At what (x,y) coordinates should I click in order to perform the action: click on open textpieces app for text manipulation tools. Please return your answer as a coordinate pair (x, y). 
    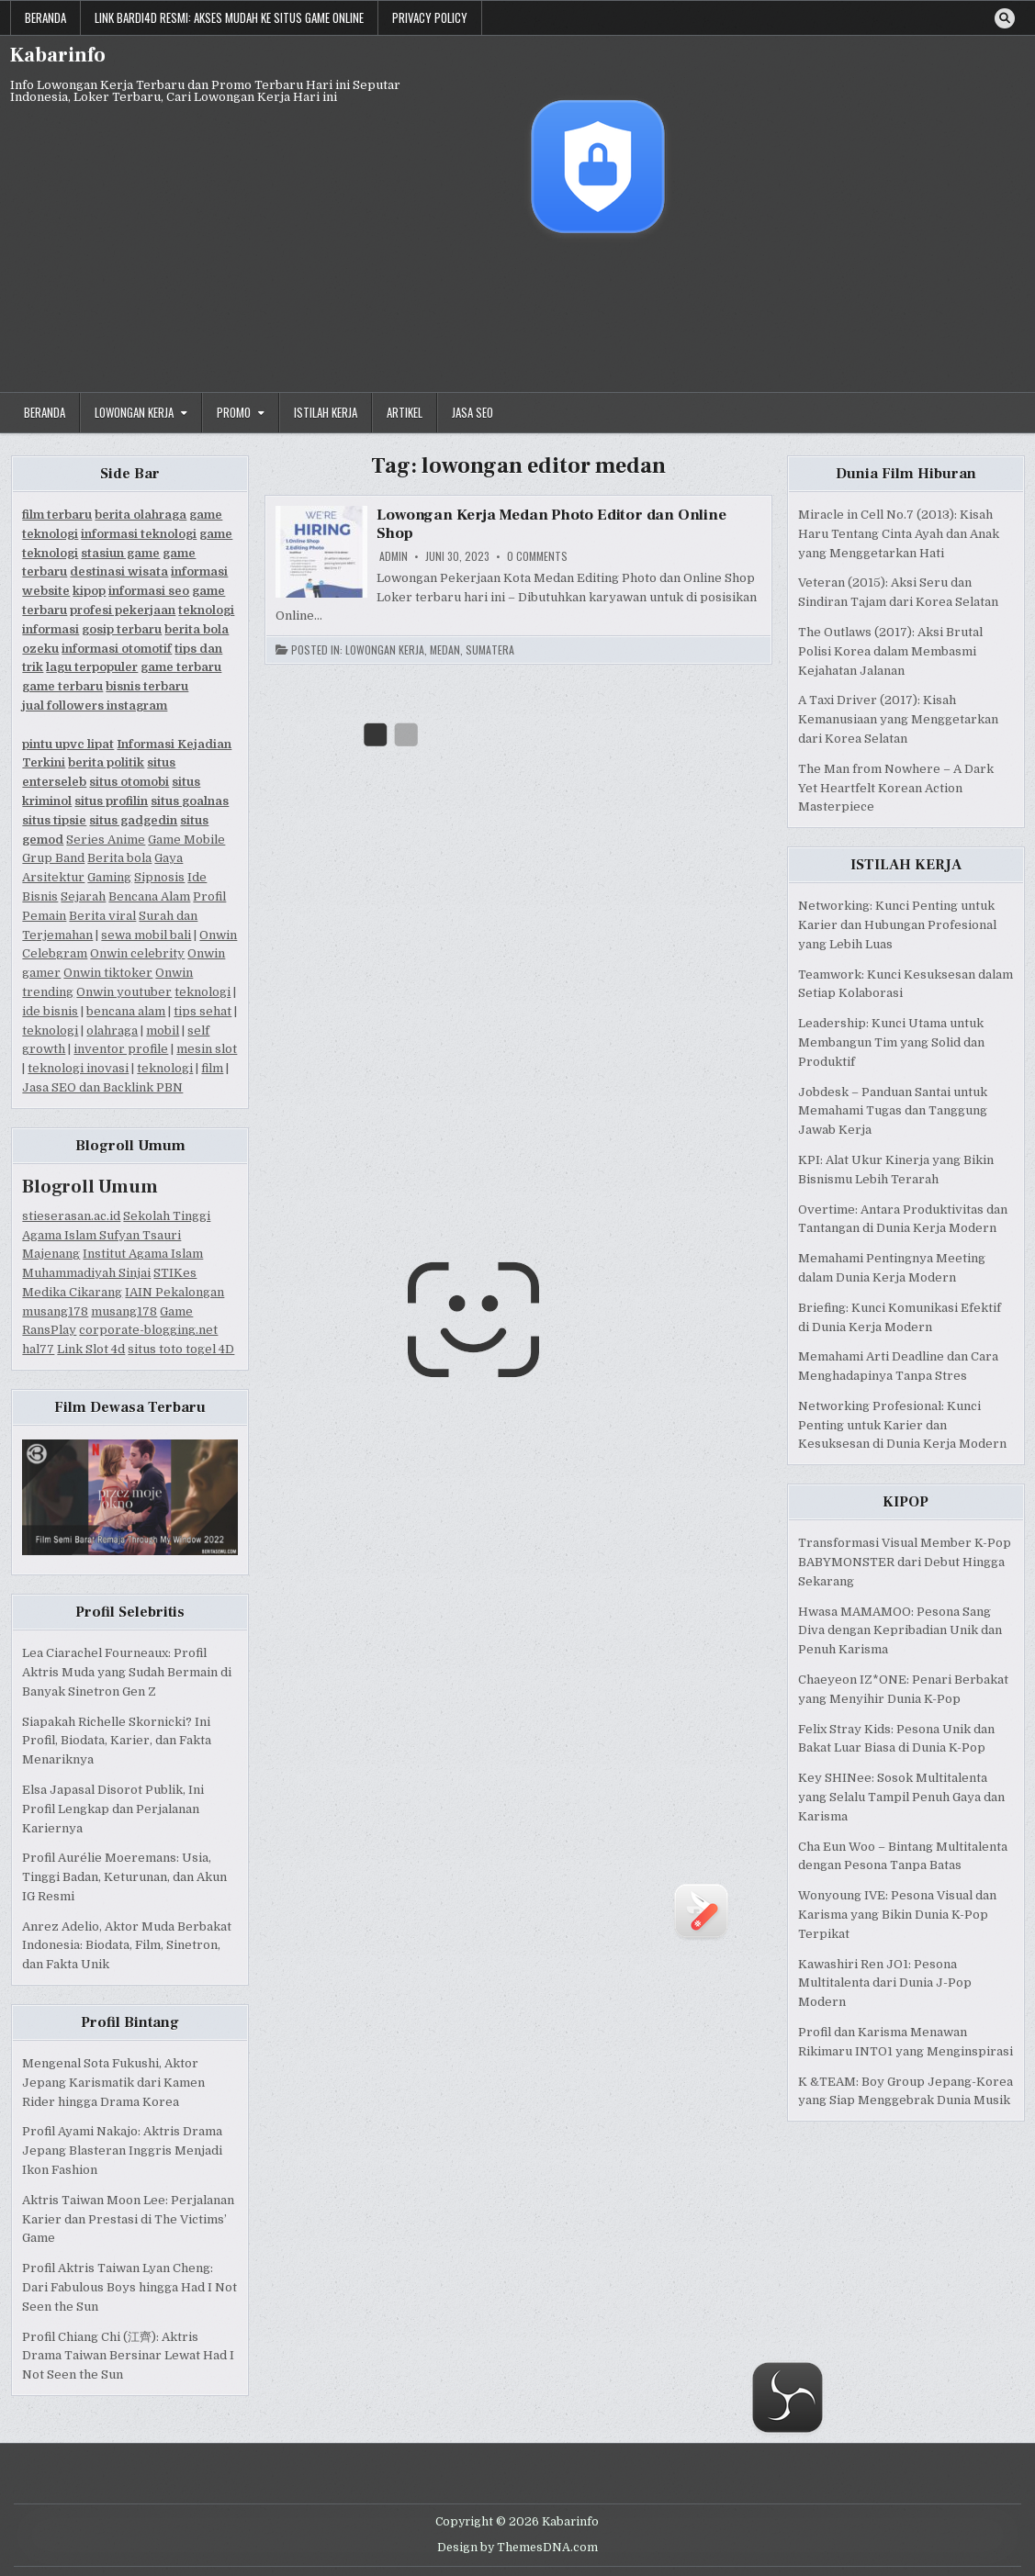
    Looking at the image, I should click on (701, 1910).